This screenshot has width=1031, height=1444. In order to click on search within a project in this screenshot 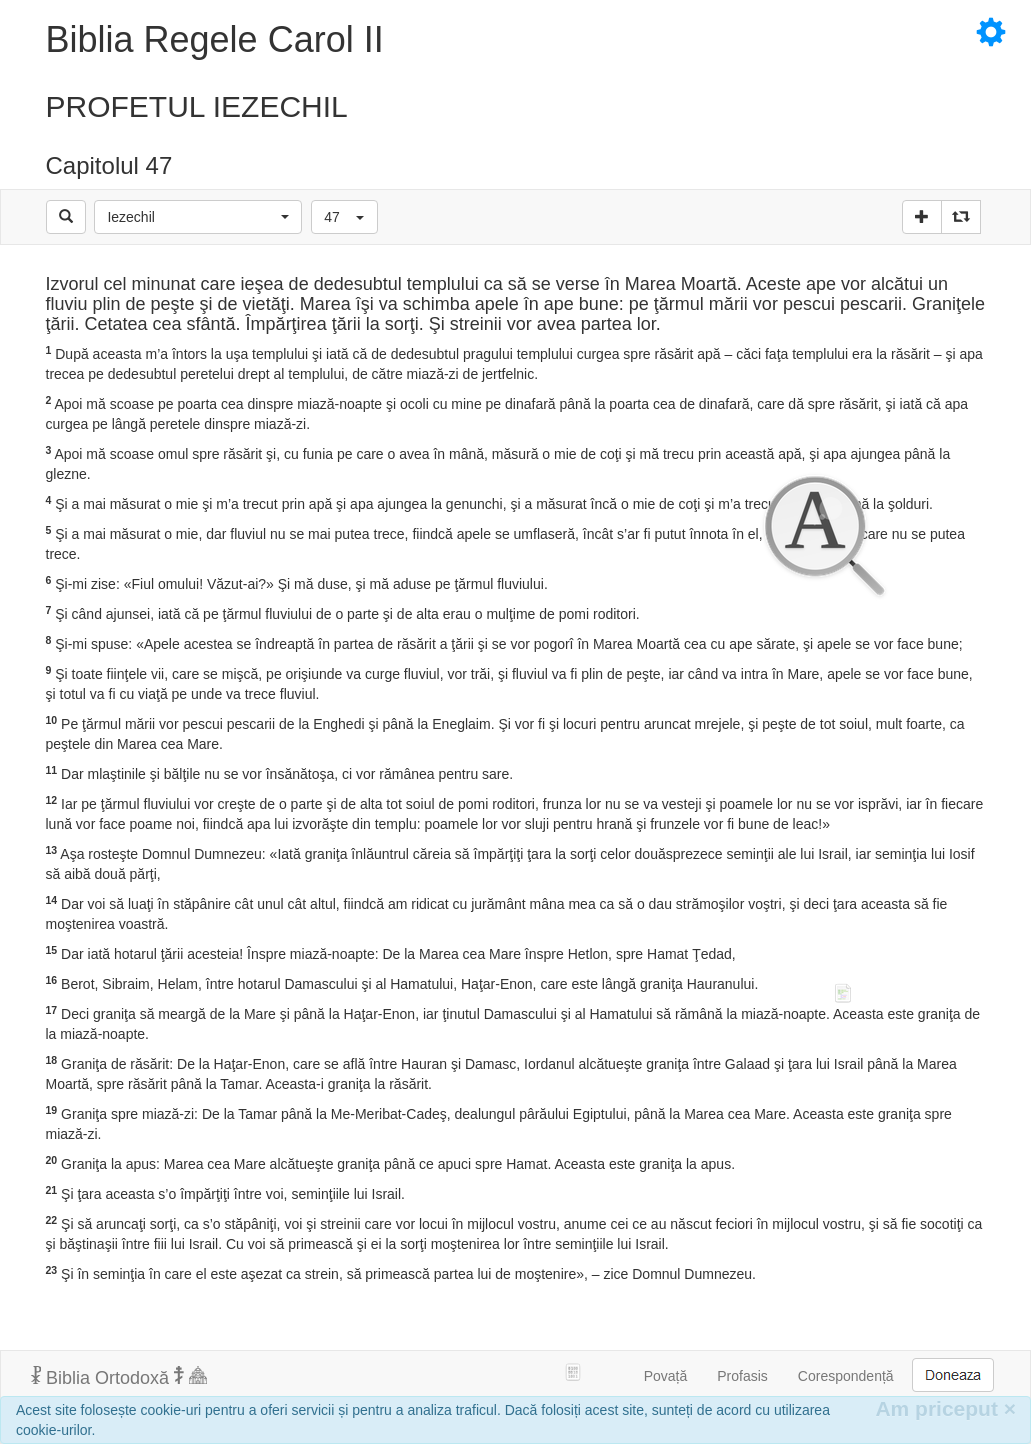, I will do `click(823, 534)`.